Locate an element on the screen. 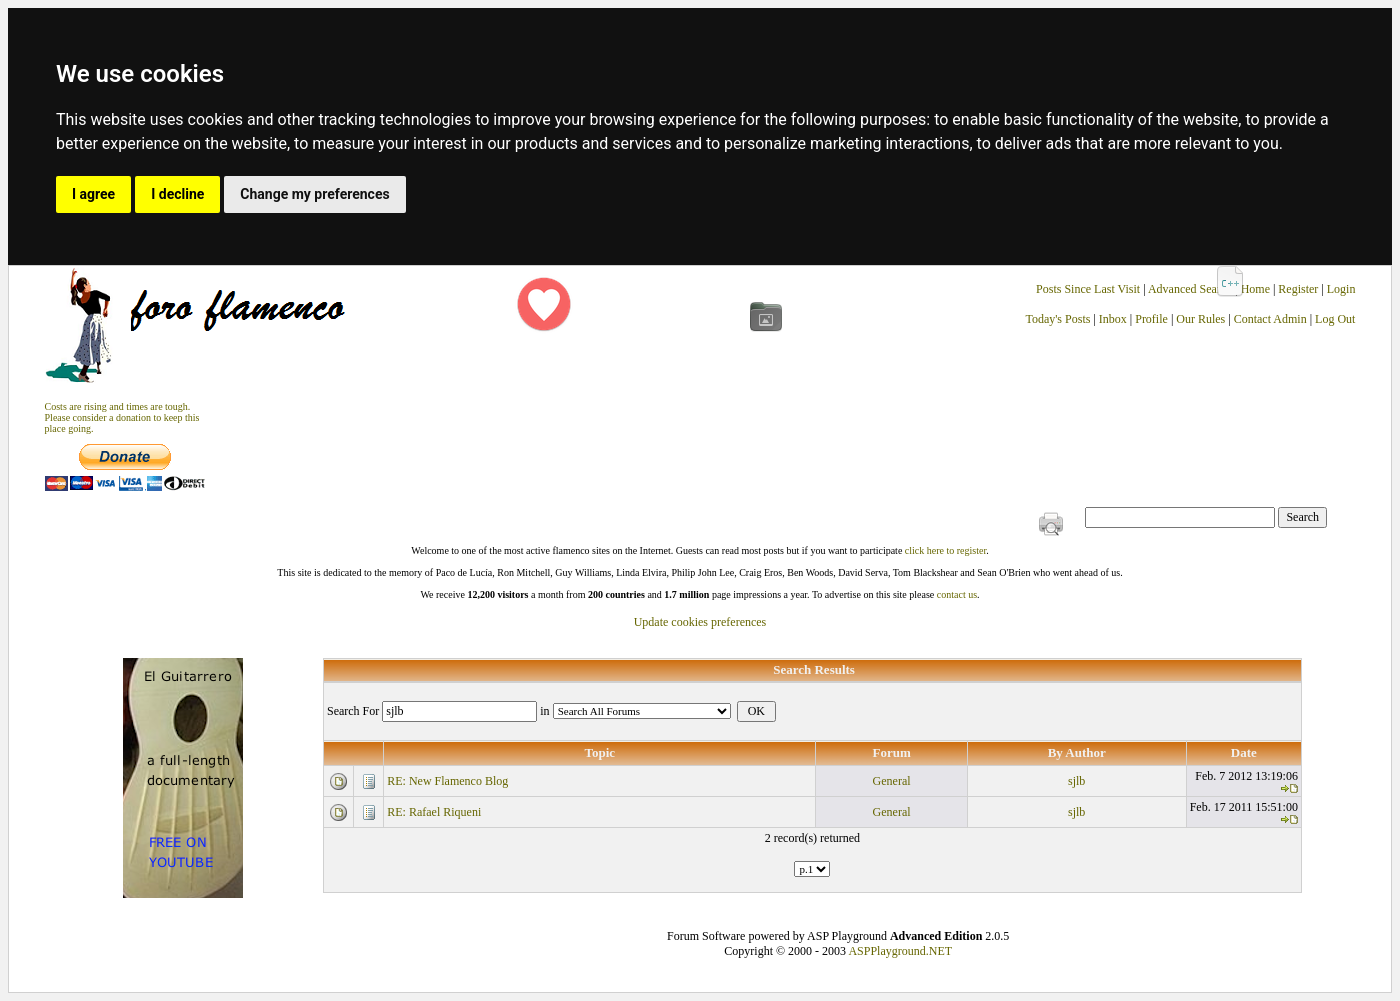  preview document before printing is located at coordinates (1051, 524).